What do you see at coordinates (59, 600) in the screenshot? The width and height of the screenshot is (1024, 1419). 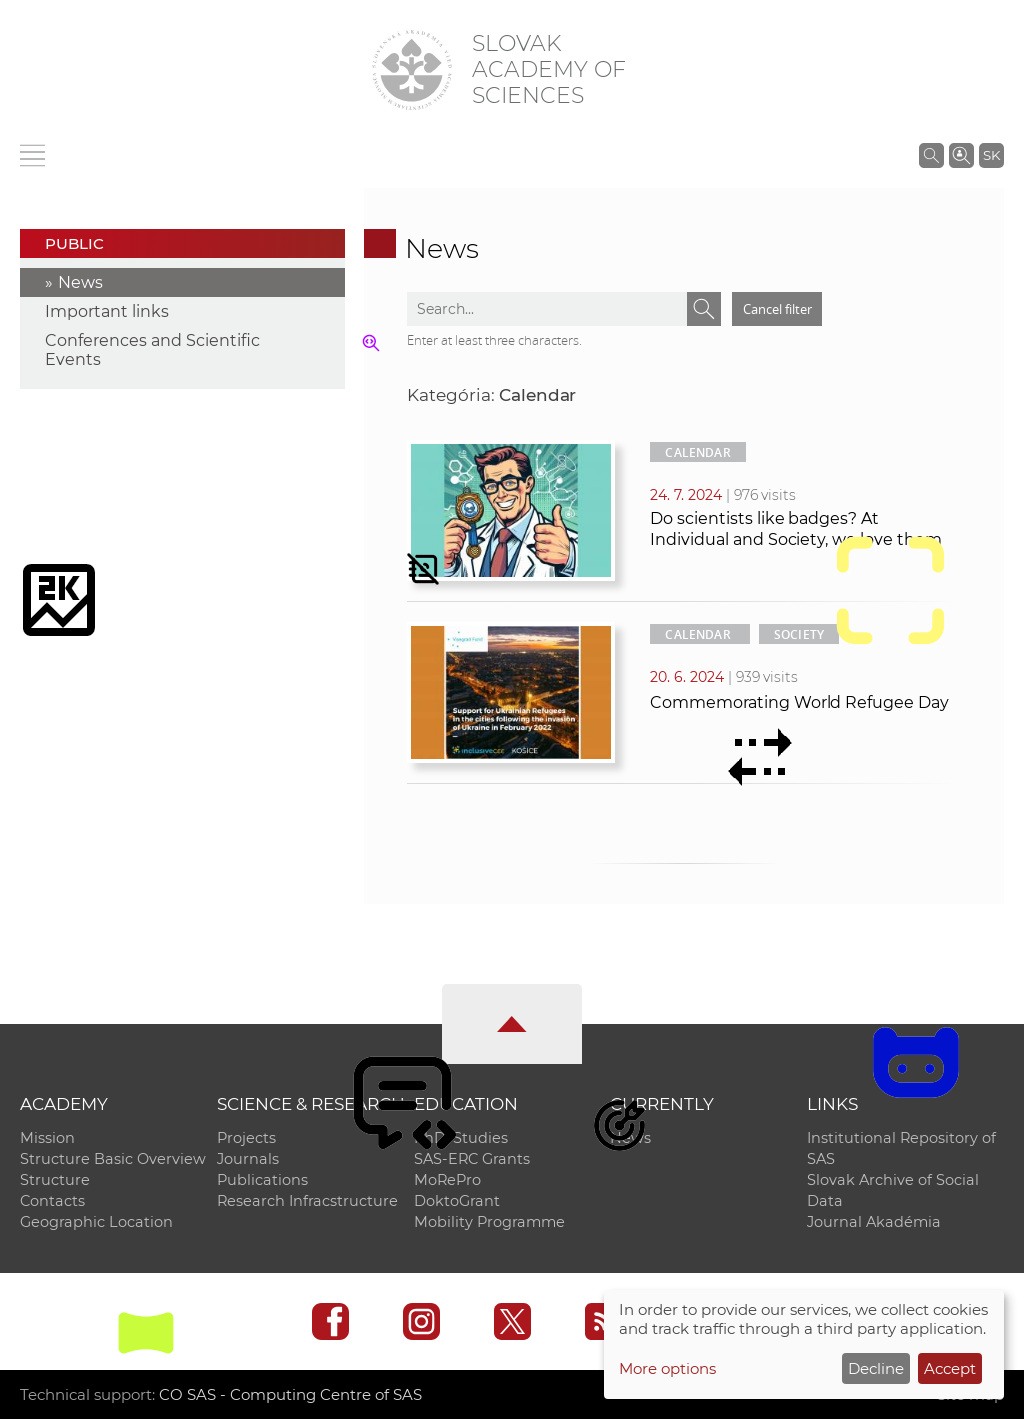 I see `view 2K resolution video quality settings` at bounding box center [59, 600].